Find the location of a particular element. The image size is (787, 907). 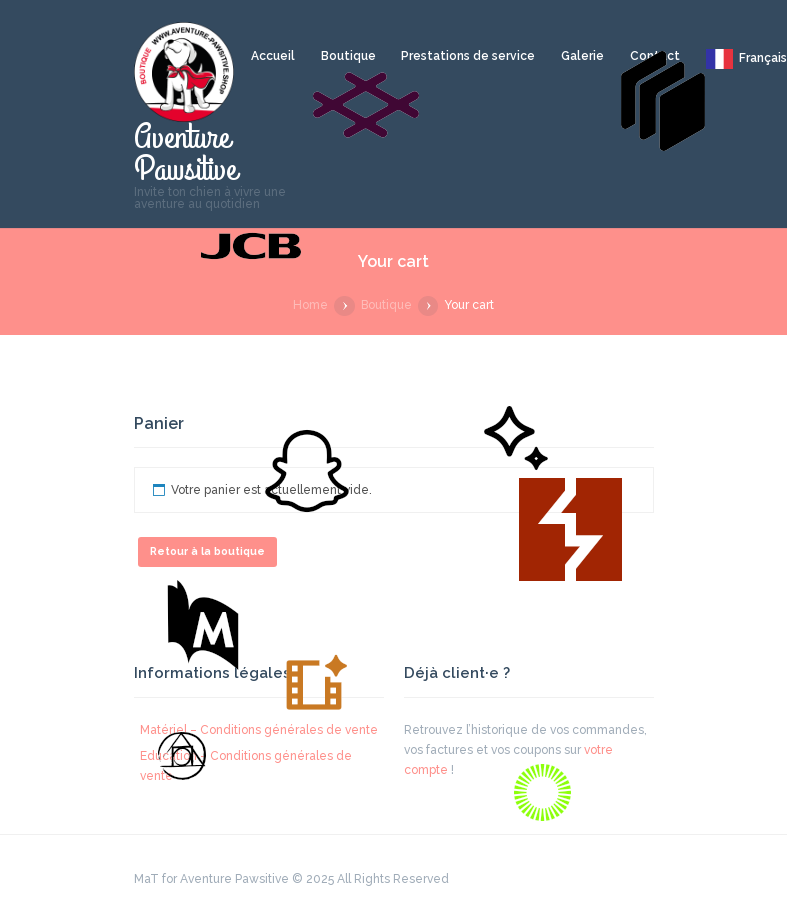

postcss css processing tool logo is located at coordinates (182, 756).